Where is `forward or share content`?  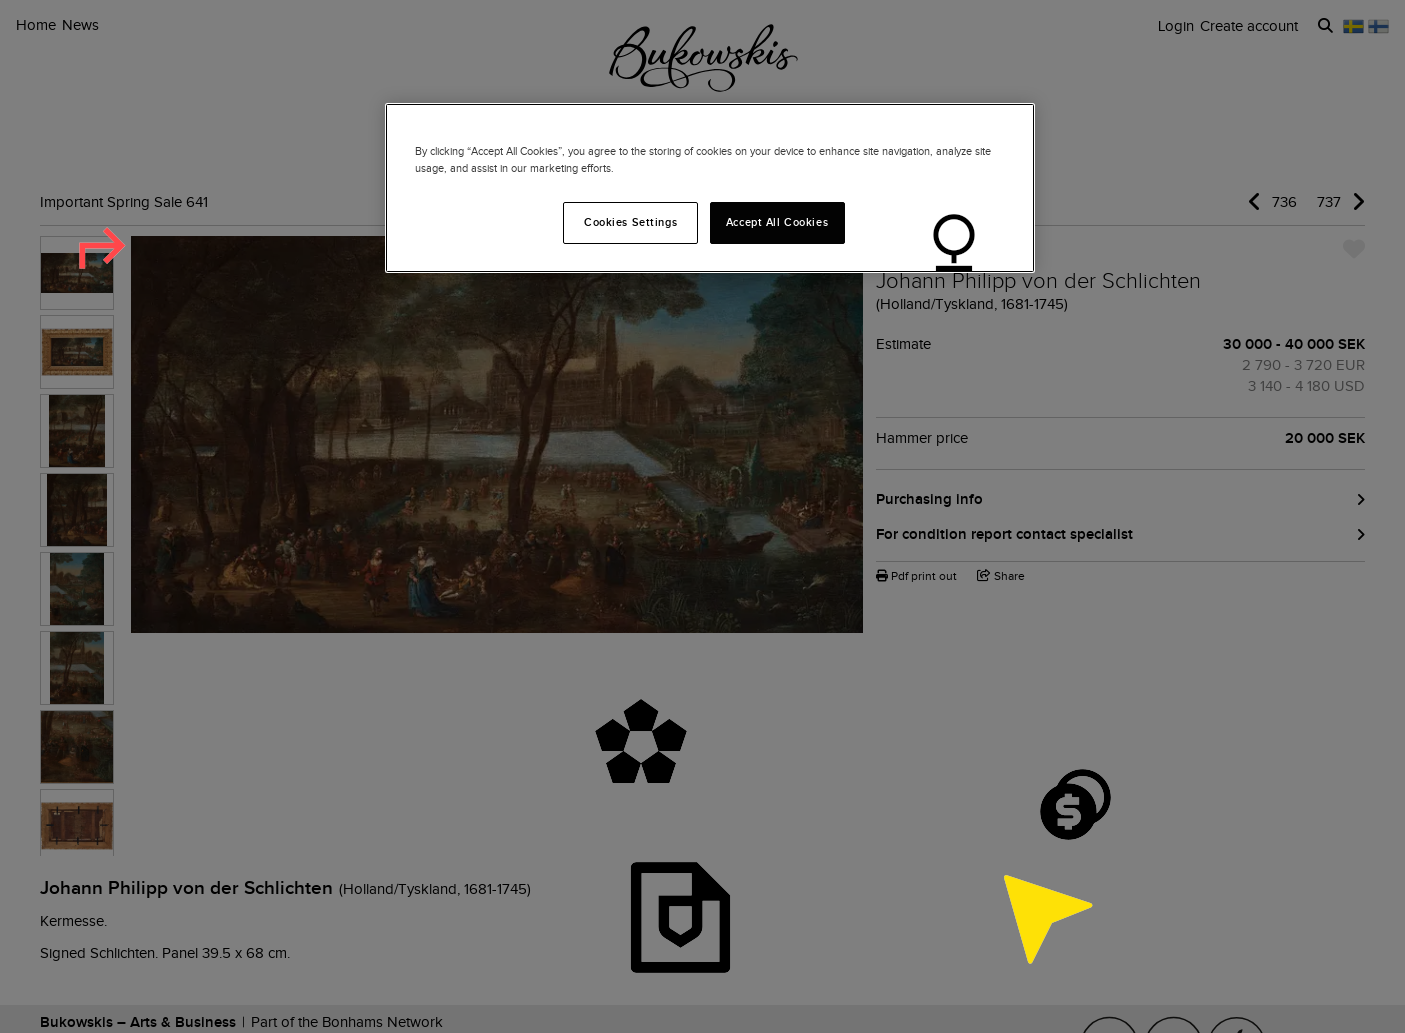
forward or share content is located at coordinates (99, 248).